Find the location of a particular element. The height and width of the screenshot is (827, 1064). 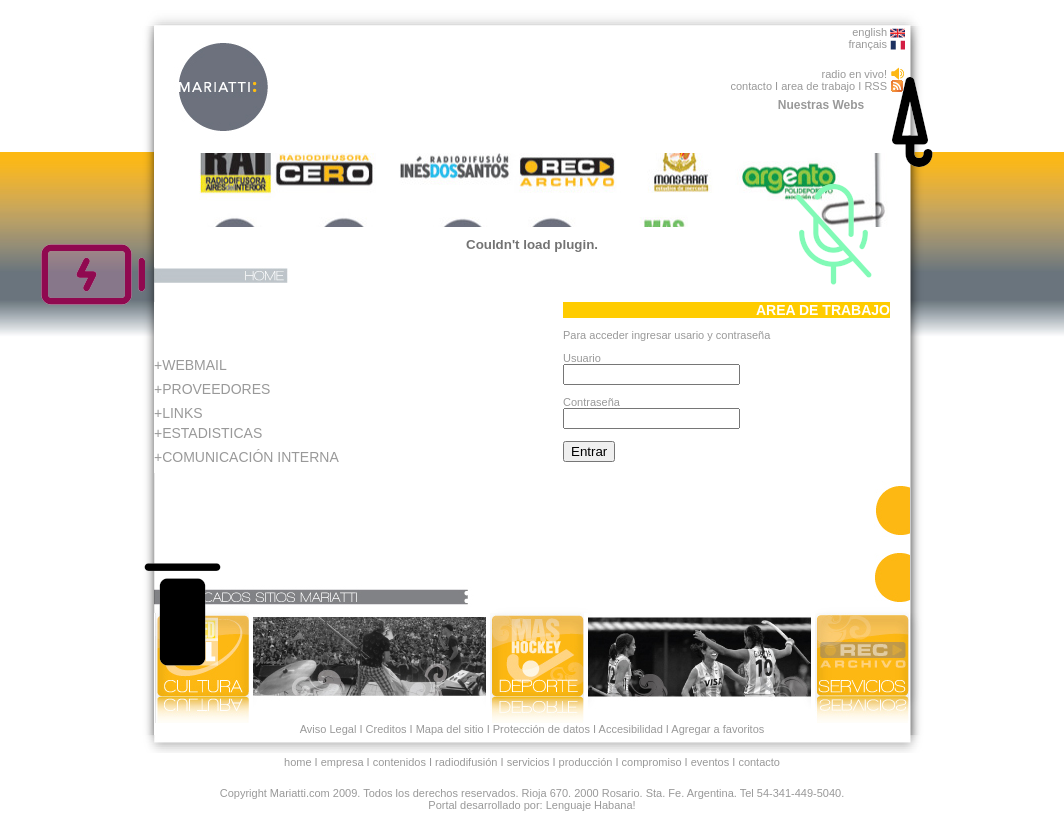

indicates device is currently charging is located at coordinates (91, 274).